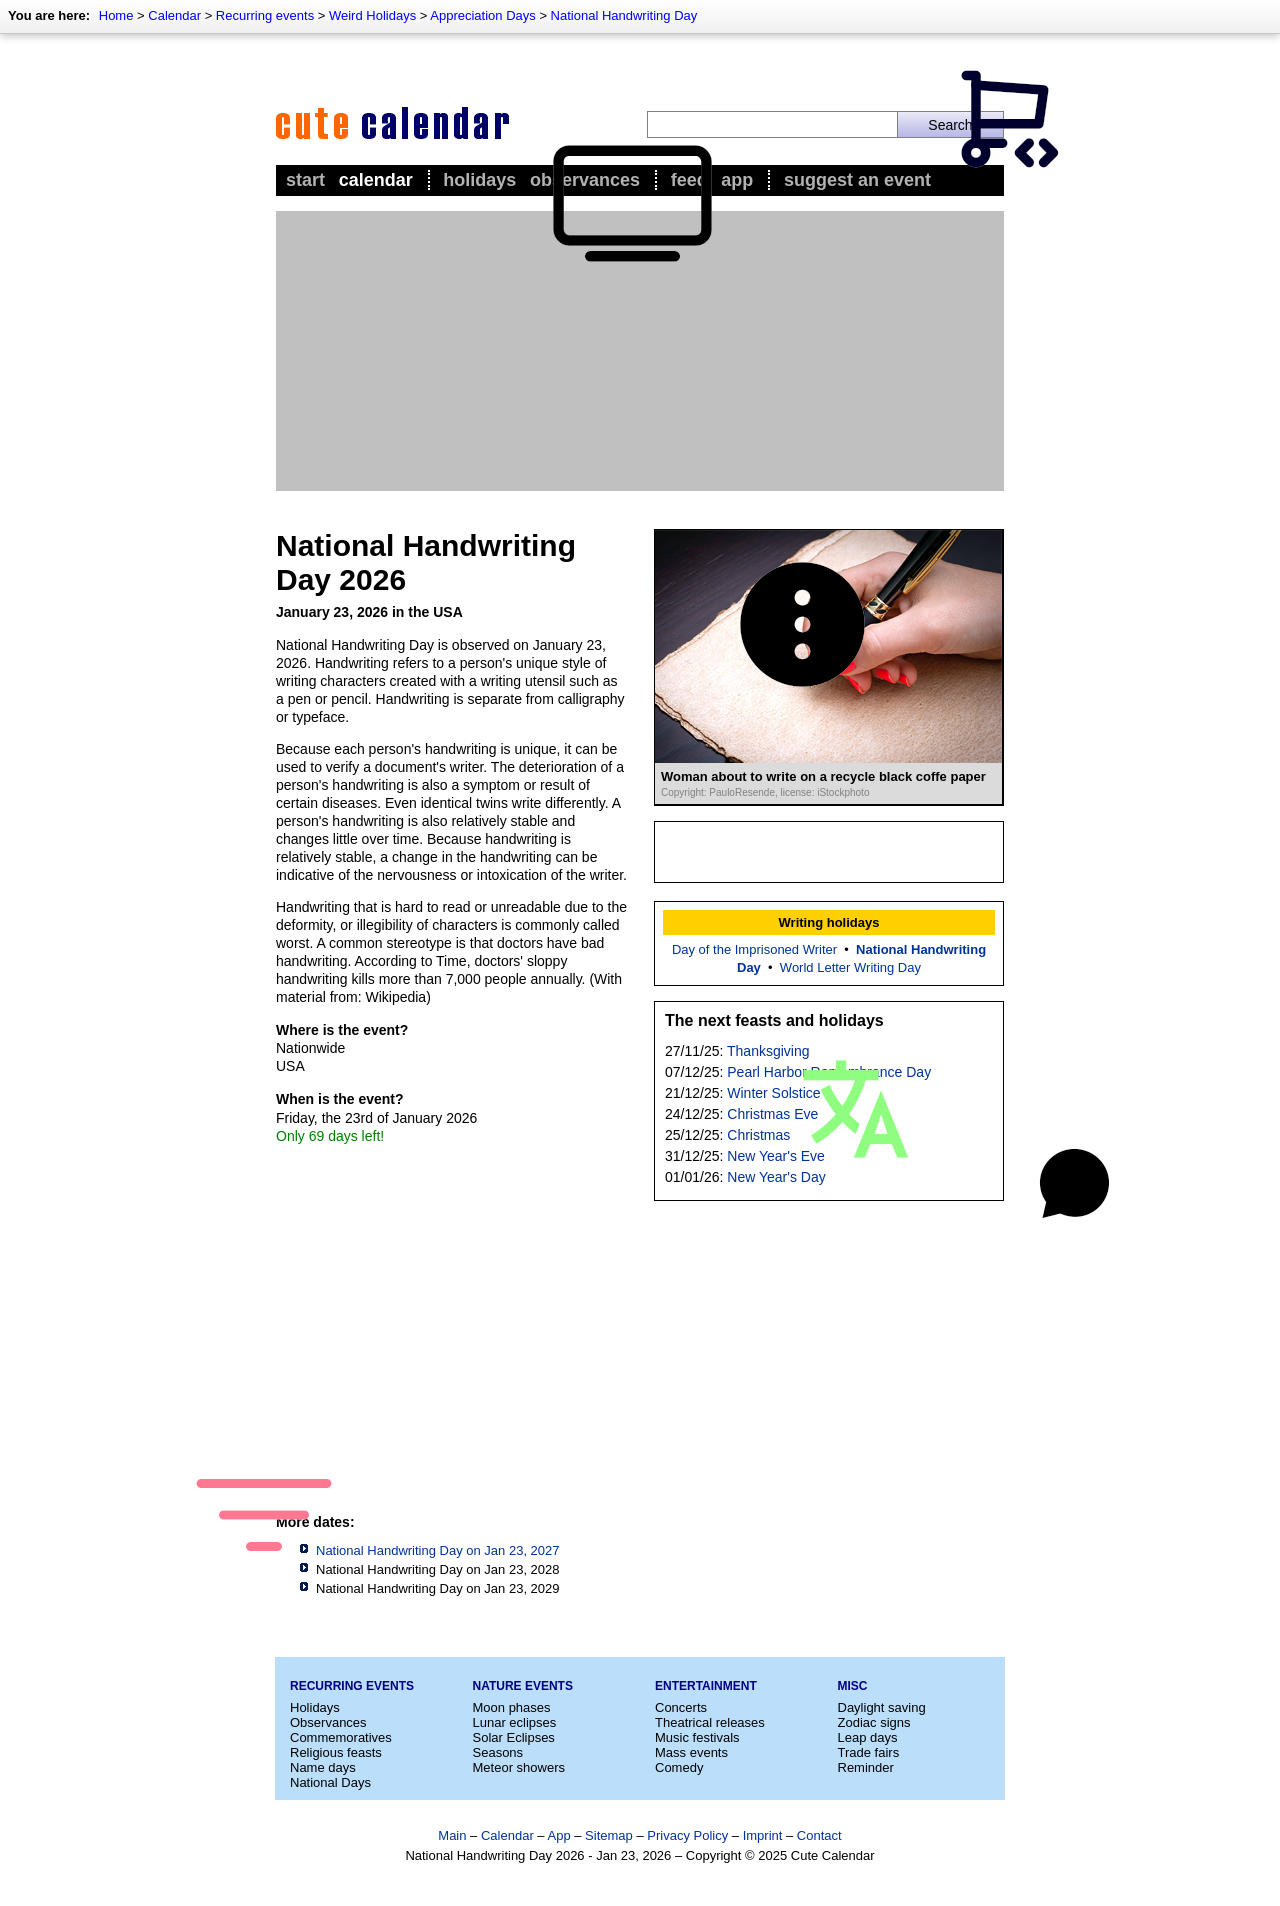 Image resolution: width=1280 pixels, height=1906 pixels. I want to click on change language settings, so click(856, 1109).